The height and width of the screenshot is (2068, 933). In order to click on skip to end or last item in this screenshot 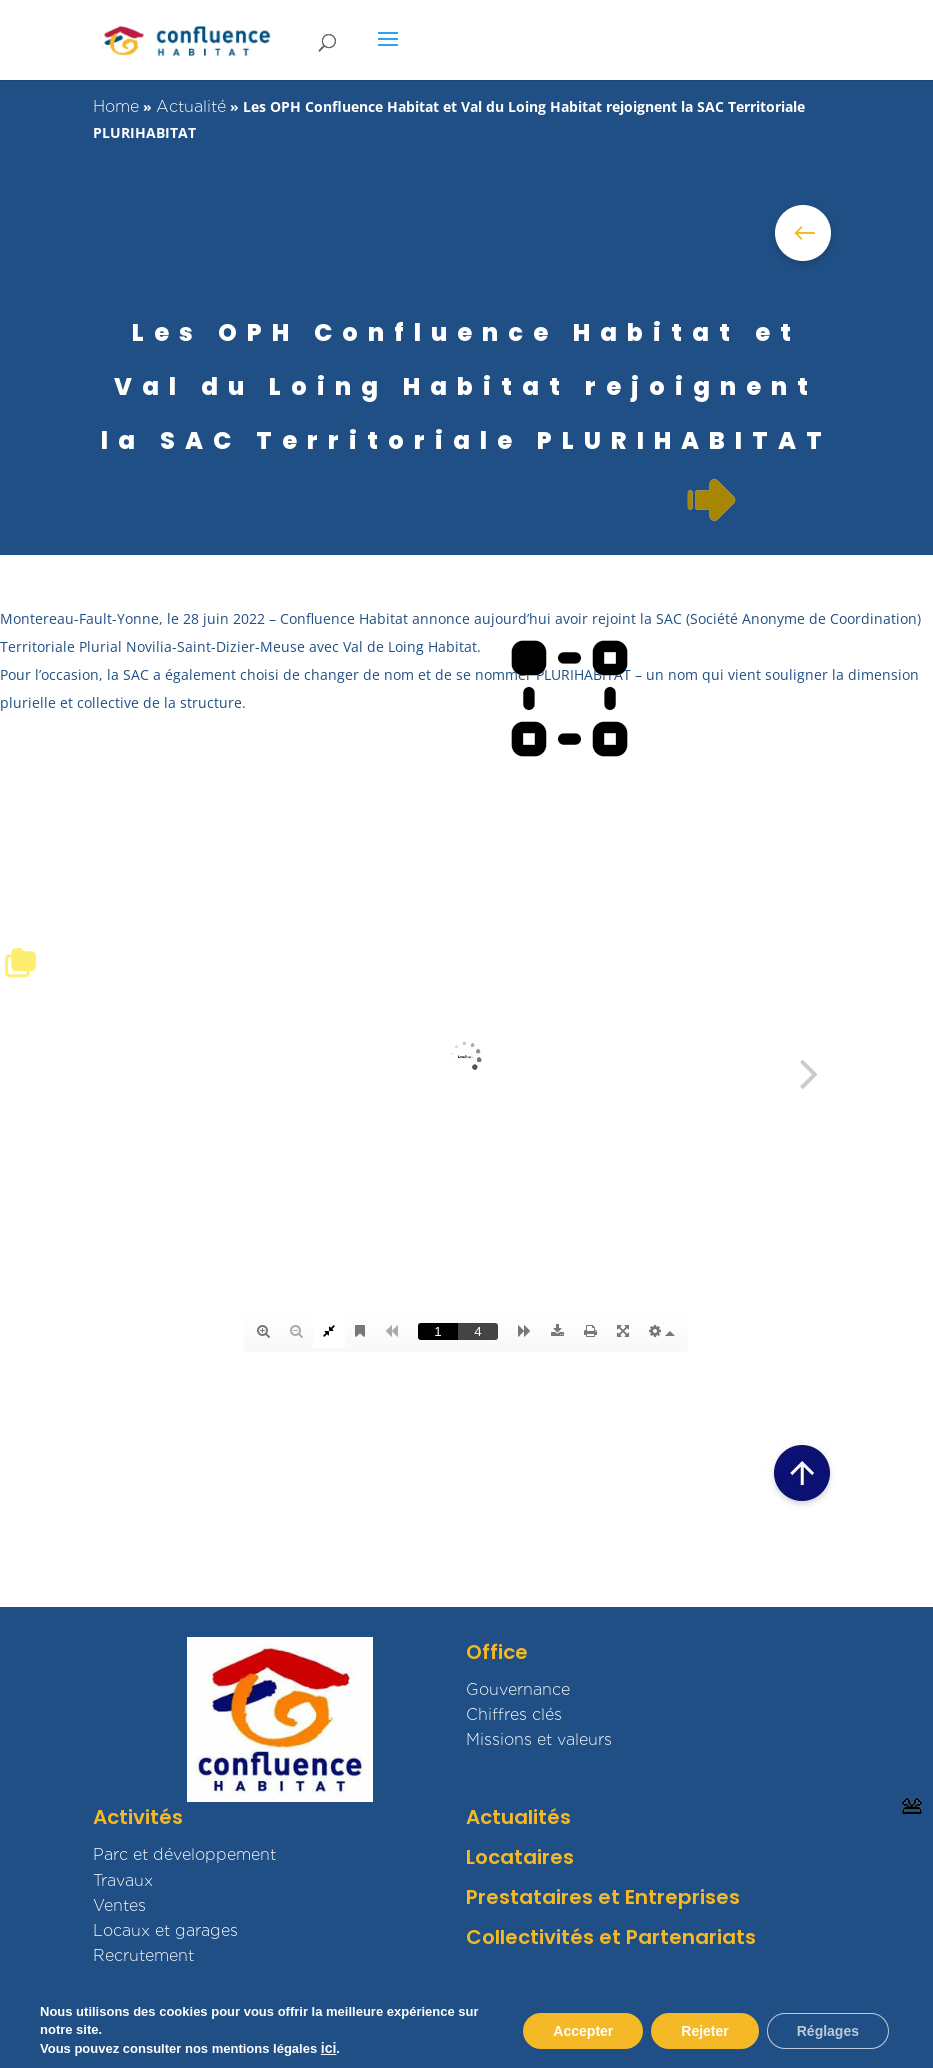, I will do `click(712, 500)`.